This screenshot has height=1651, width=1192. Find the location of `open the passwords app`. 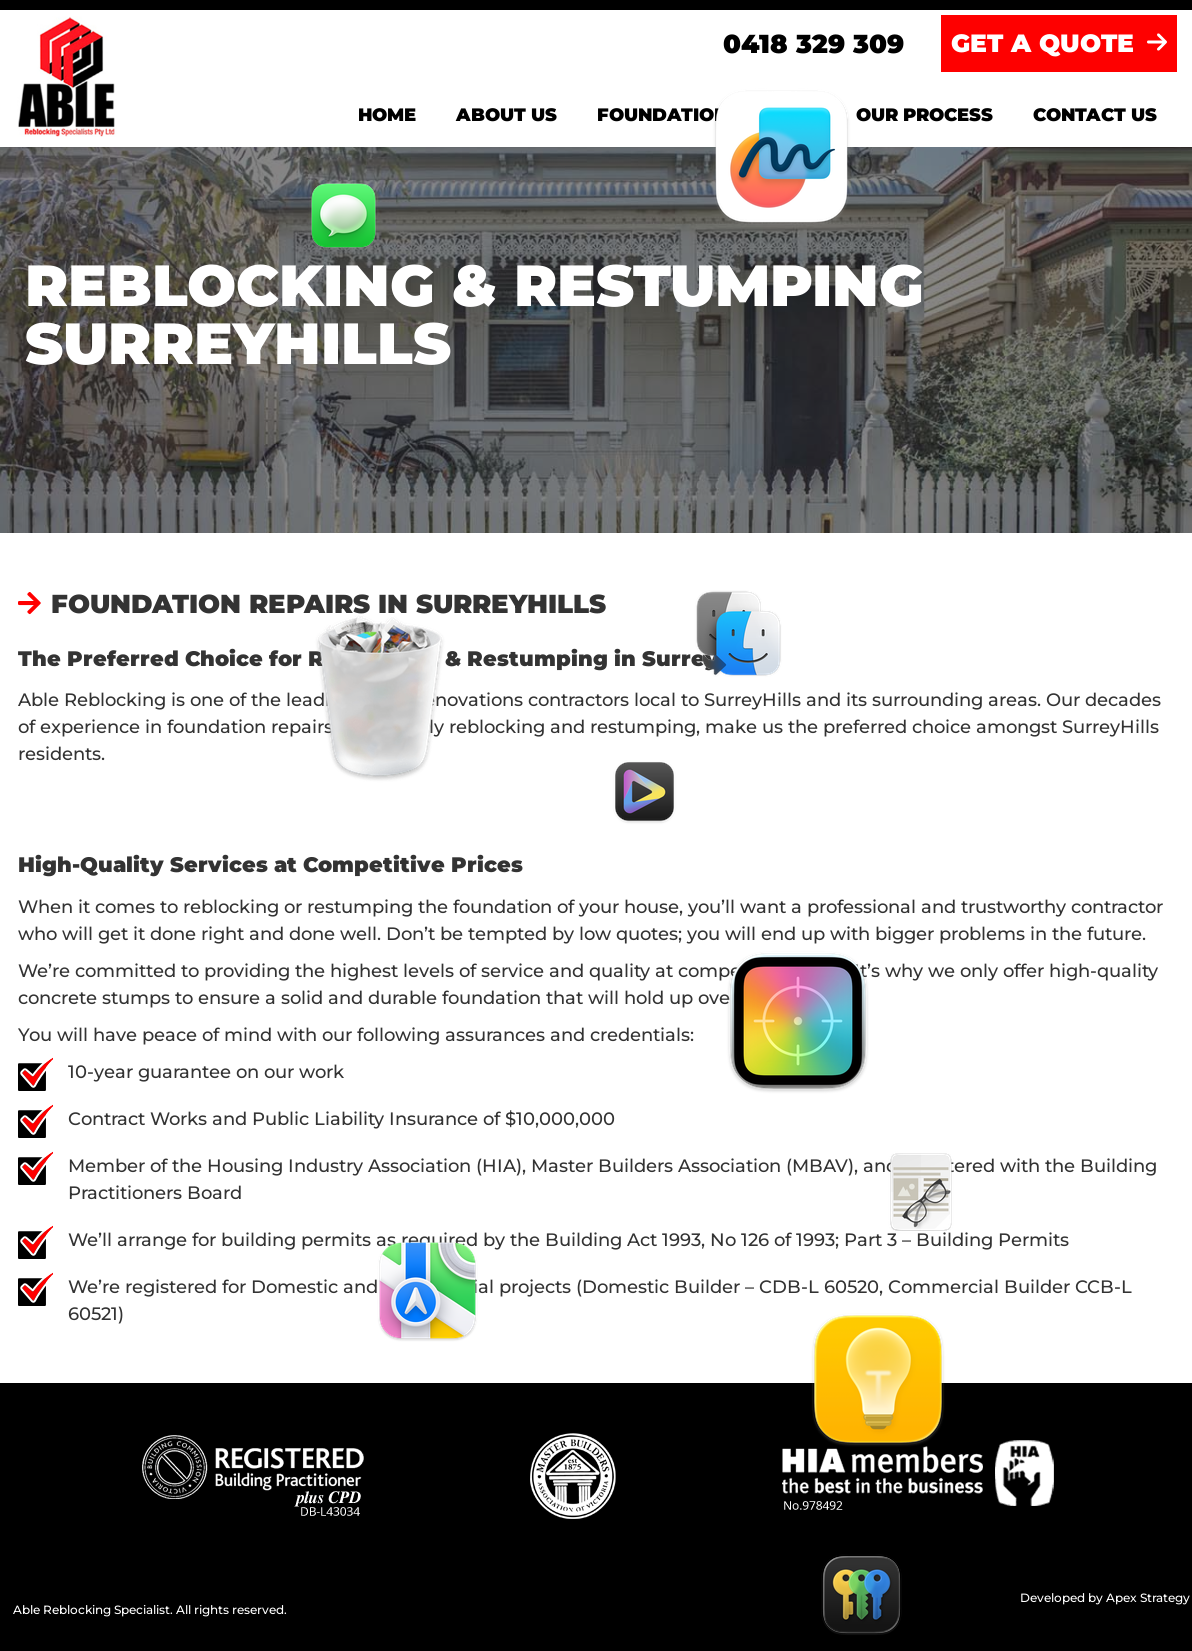

open the passwords app is located at coordinates (861, 1594).